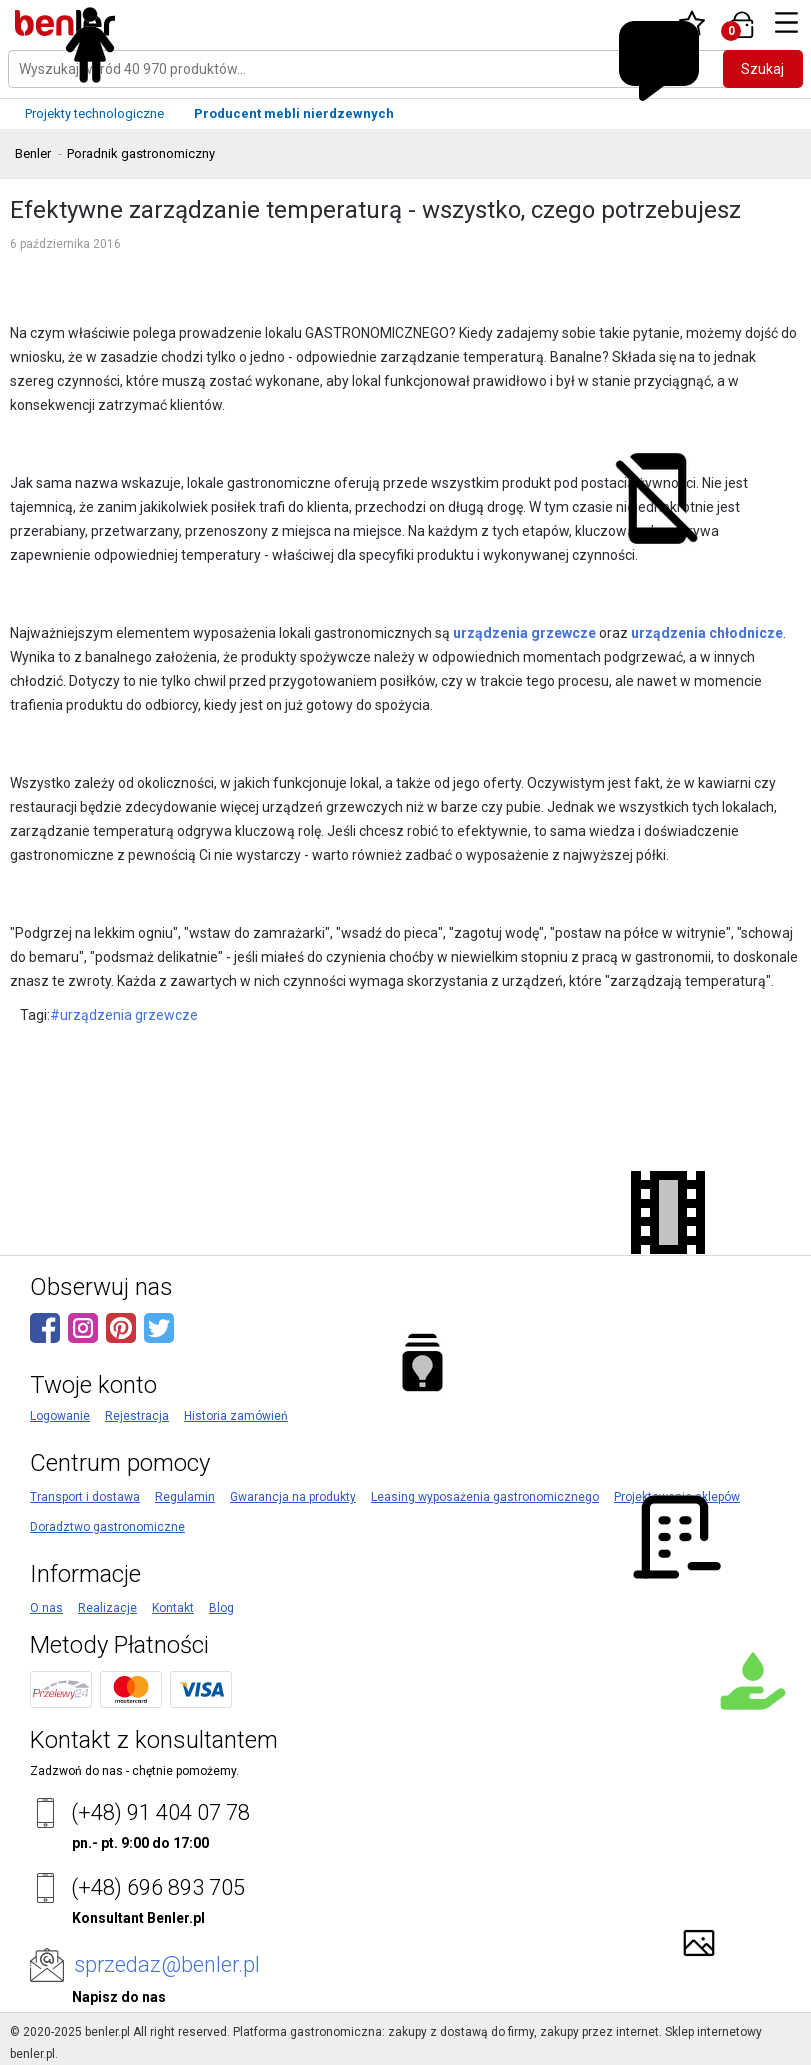  What do you see at coordinates (90, 45) in the screenshot?
I see `women's restroom indicator` at bounding box center [90, 45].